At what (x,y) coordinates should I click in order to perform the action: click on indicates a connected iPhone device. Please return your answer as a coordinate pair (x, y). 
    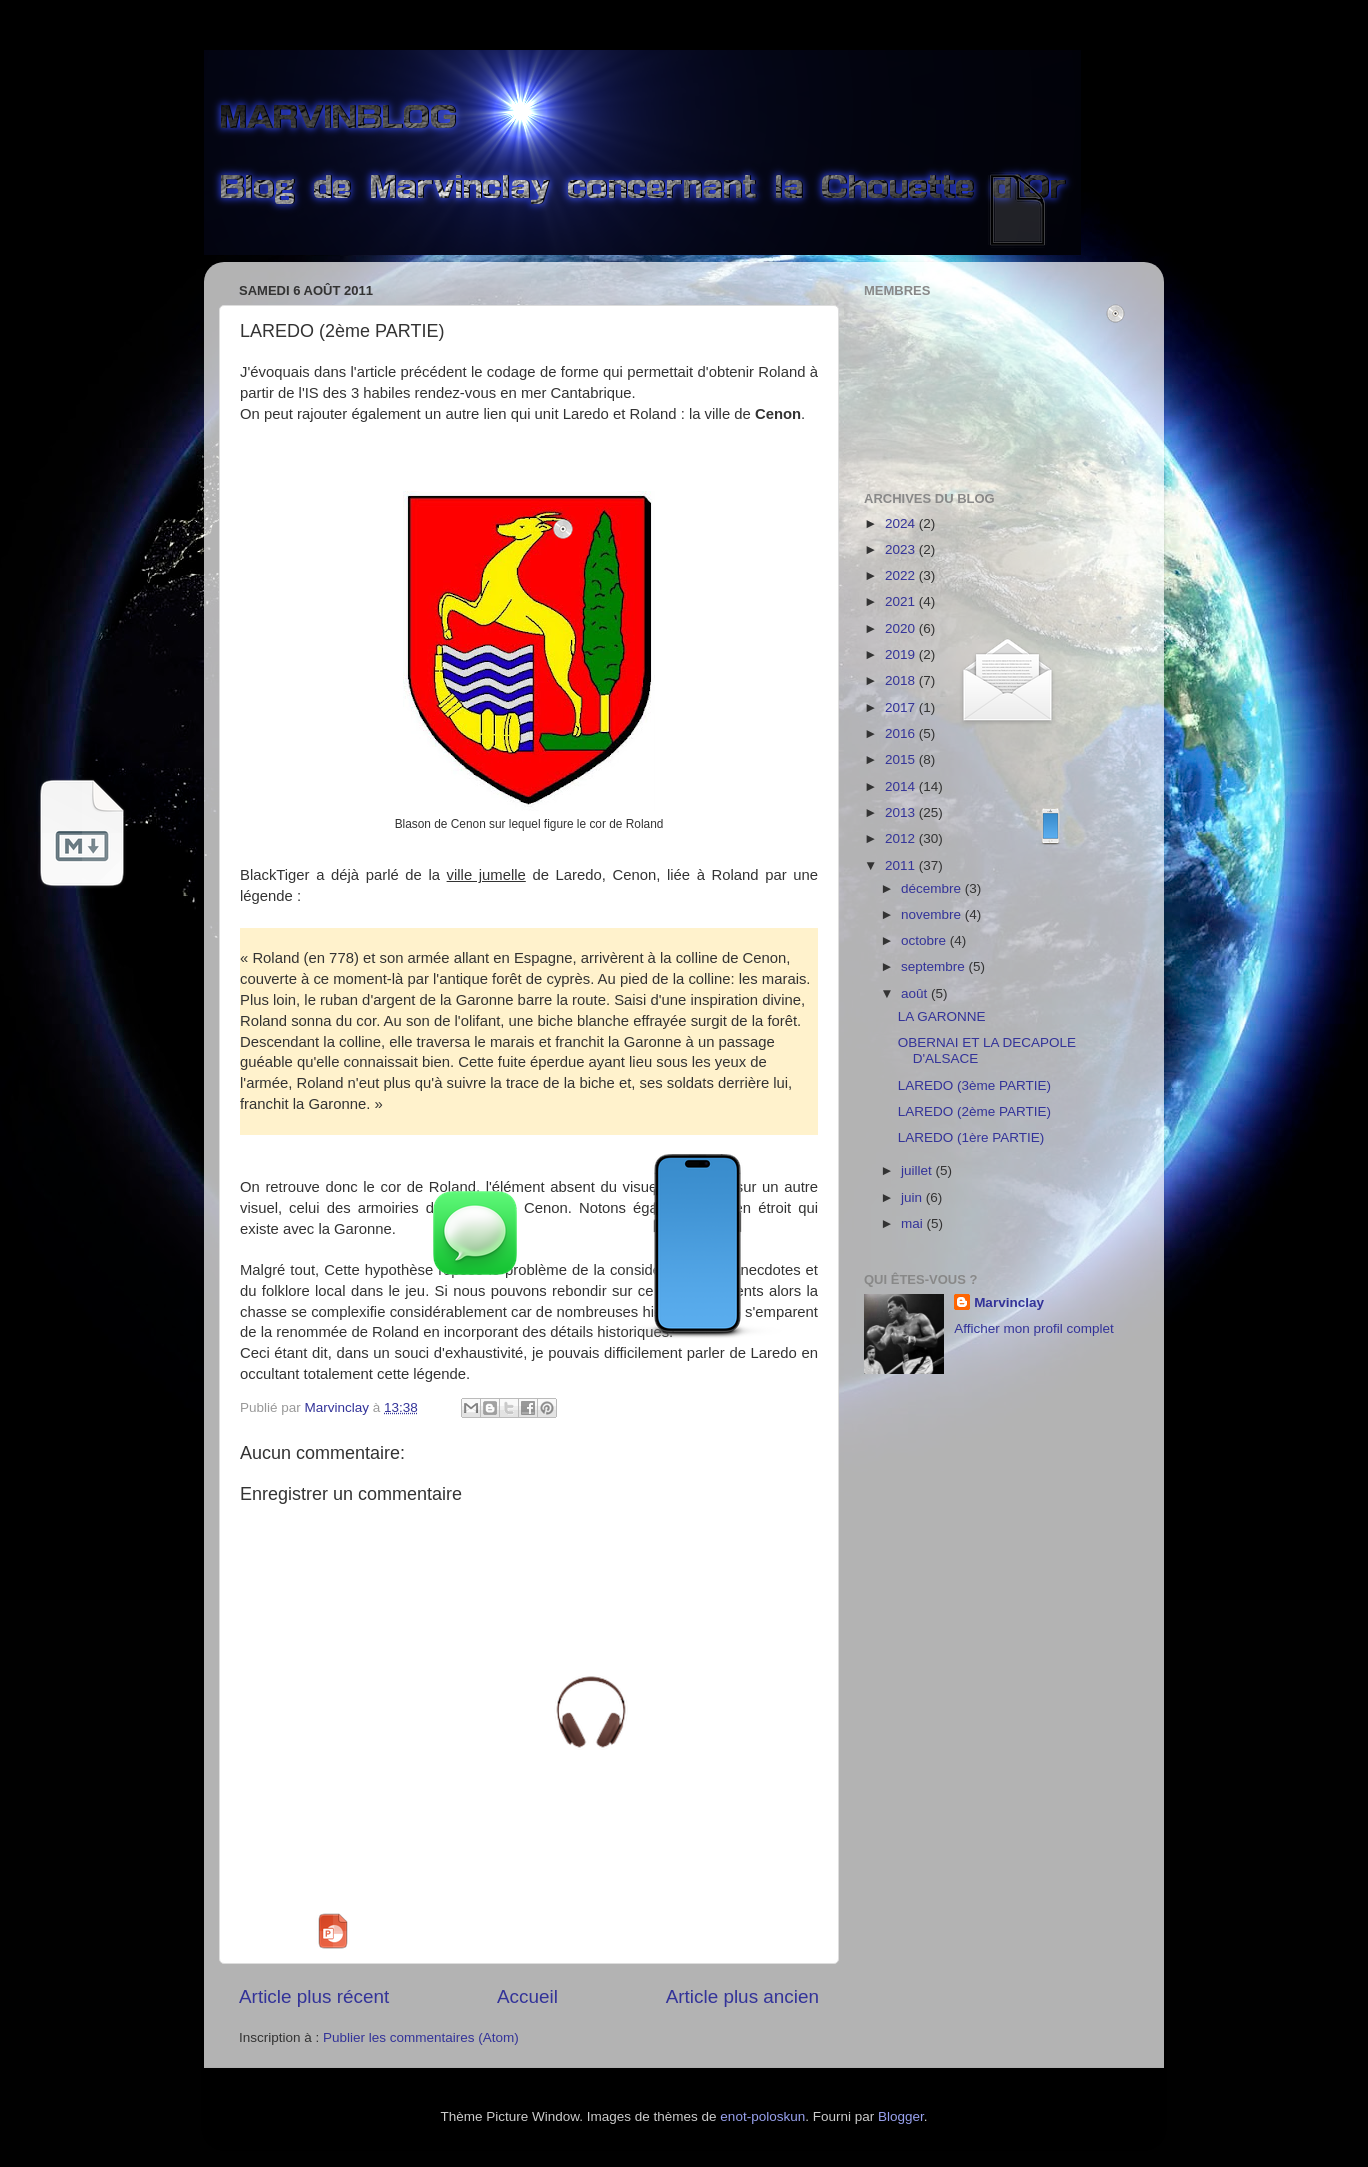
    Looking at the image, I should click on (1050, 826).